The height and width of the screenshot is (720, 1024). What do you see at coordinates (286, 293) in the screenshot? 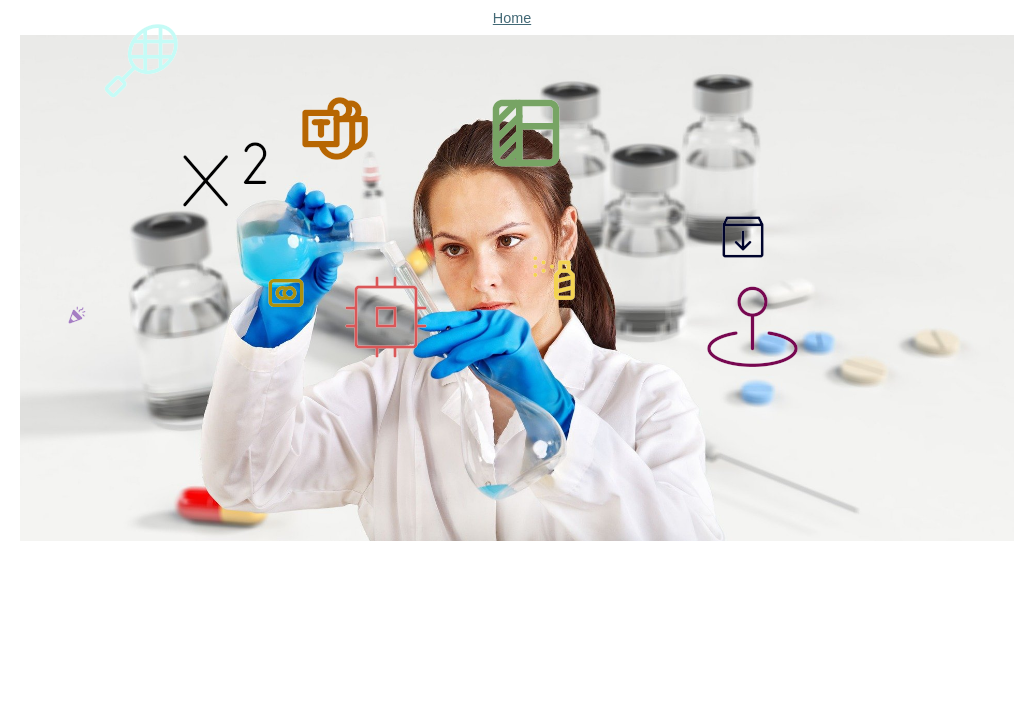
I see `pay with mastercard` at bounding box center [286, 293].